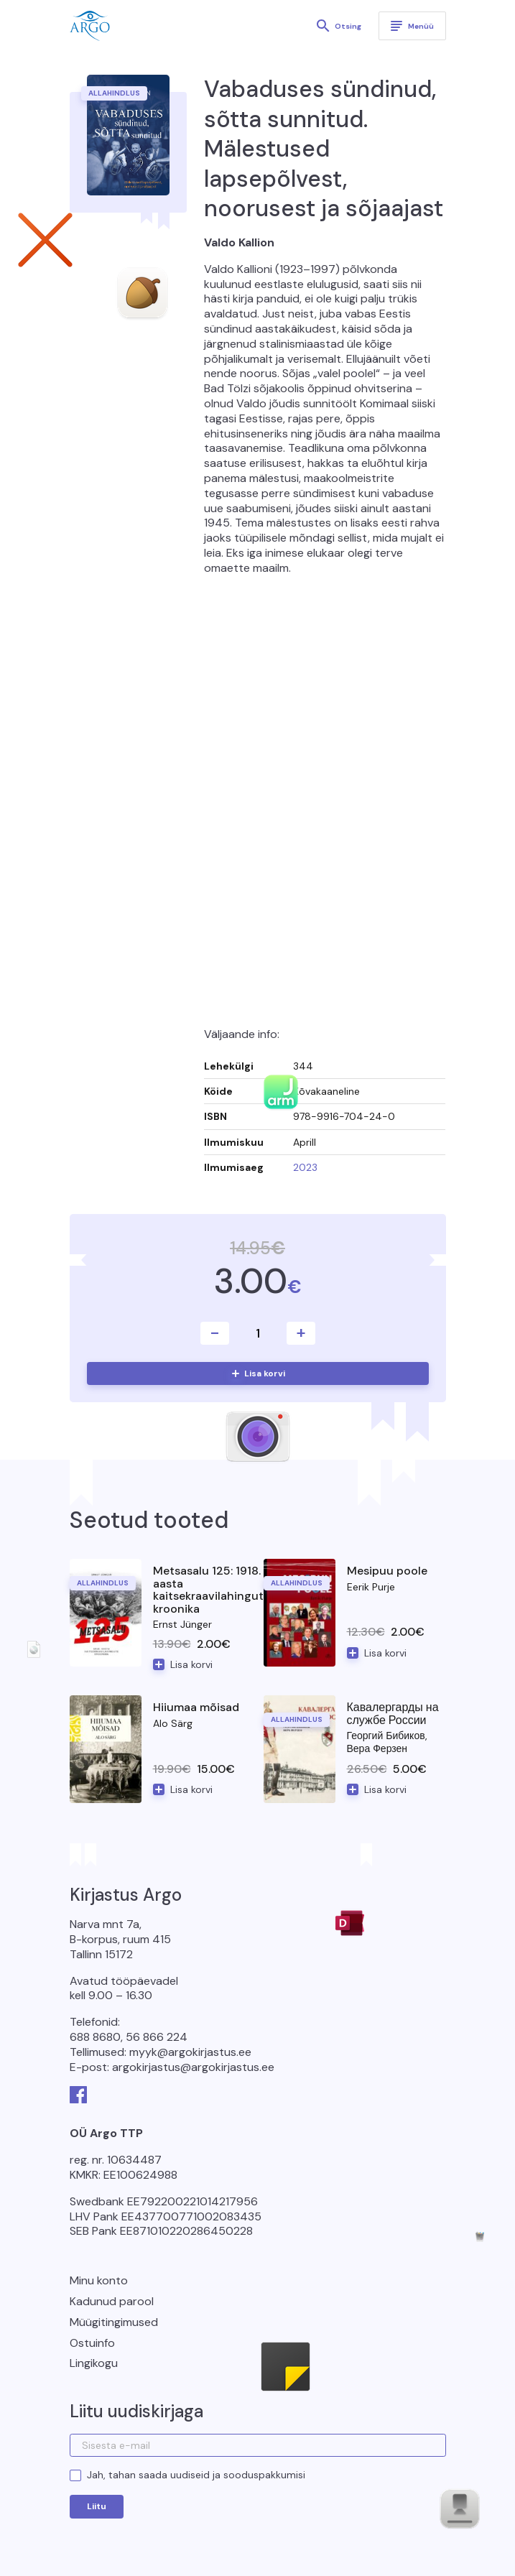 The height and width of the screenshot is (2576, 515). Describe the element at coordinates (480, 2237) in the screenshot. I see `trash bin containing deleted items` at that location.